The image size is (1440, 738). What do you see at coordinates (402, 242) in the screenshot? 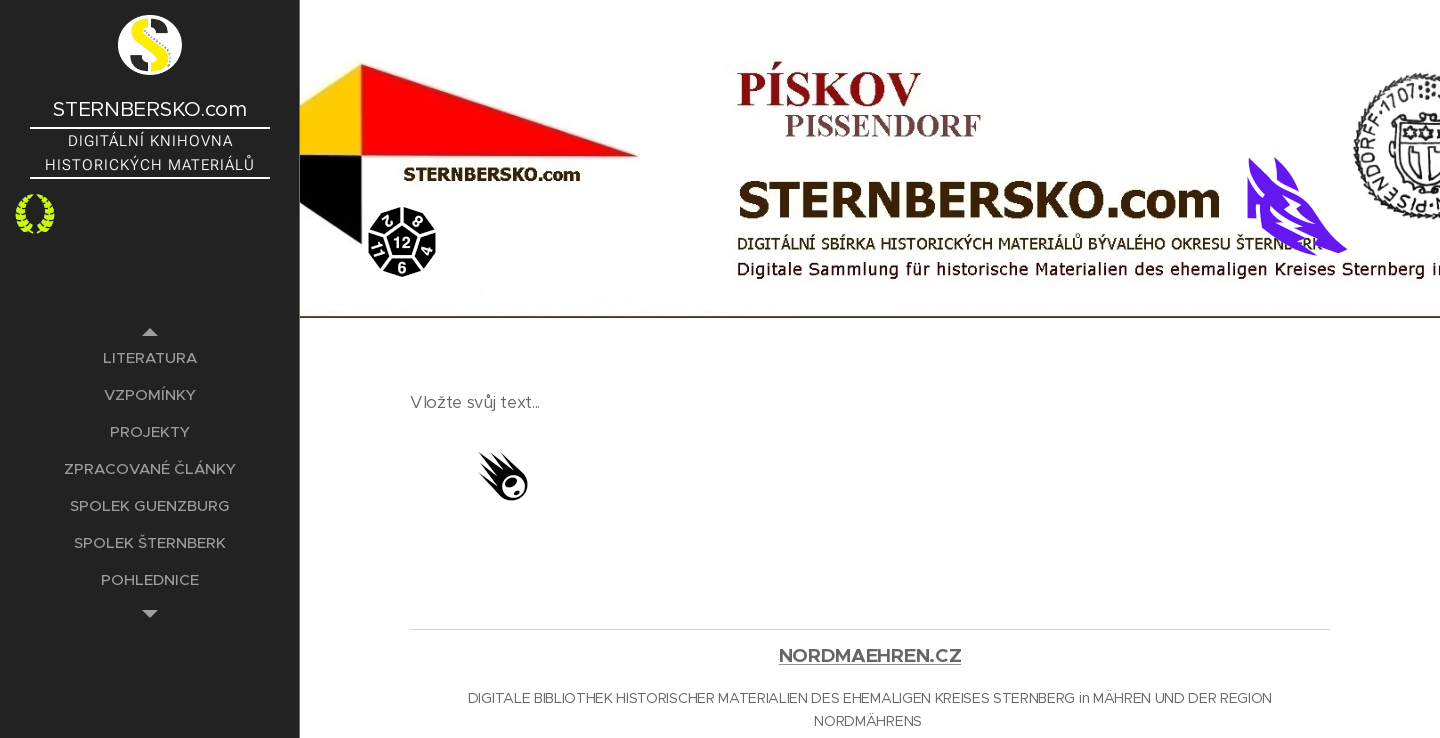
I see `roll a 12-sided die` at bounding box center [402, 242].